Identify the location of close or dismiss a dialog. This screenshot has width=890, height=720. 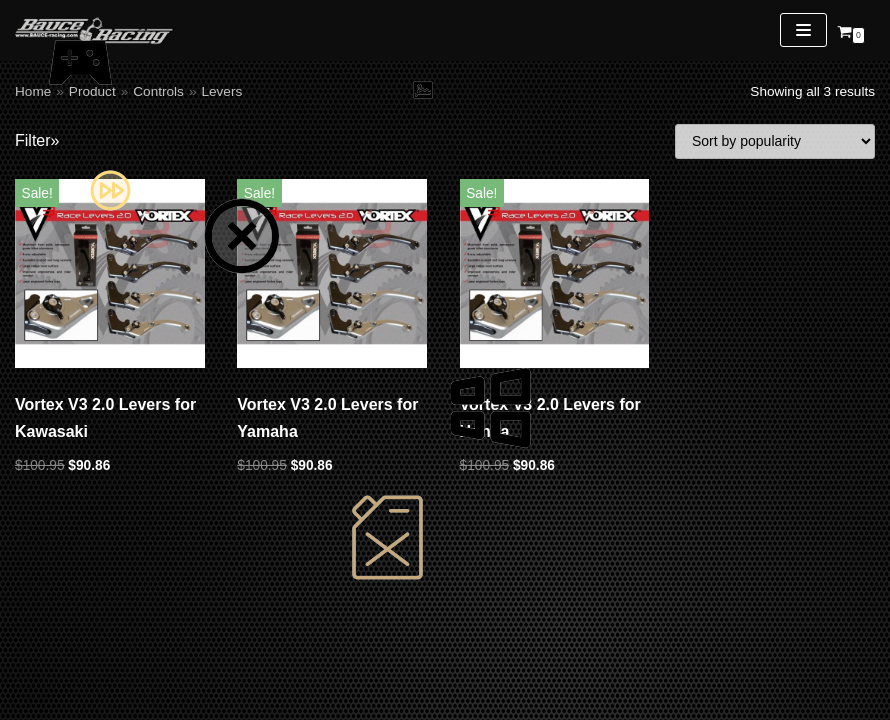
(242, 236).